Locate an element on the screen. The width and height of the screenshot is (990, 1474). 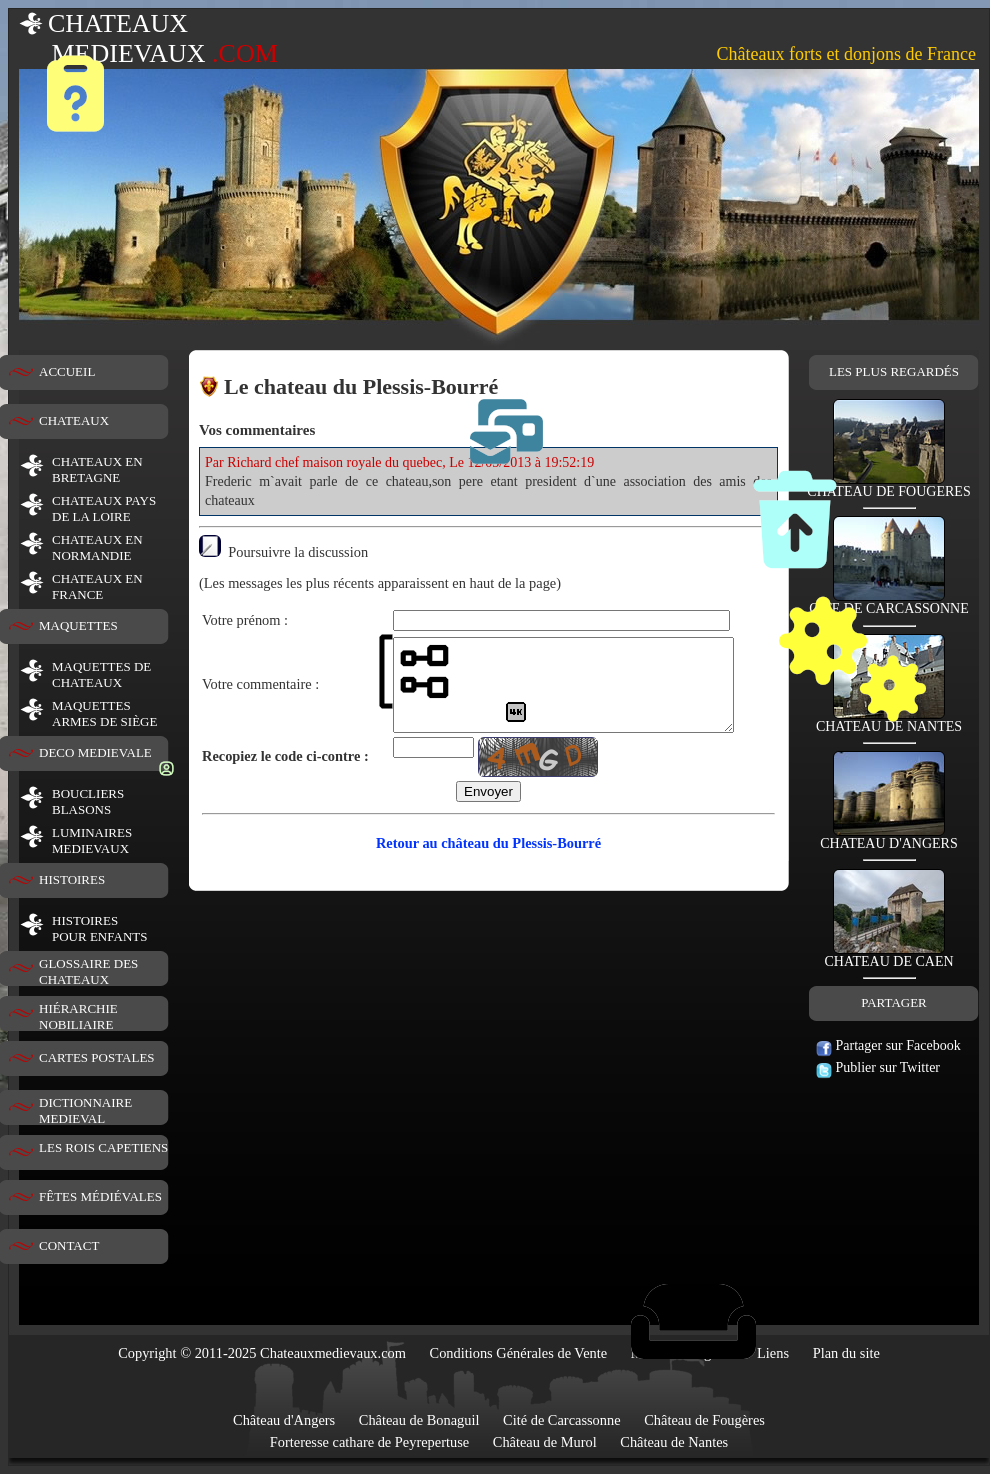
restore item from trash is located at coordinates (795, 521).